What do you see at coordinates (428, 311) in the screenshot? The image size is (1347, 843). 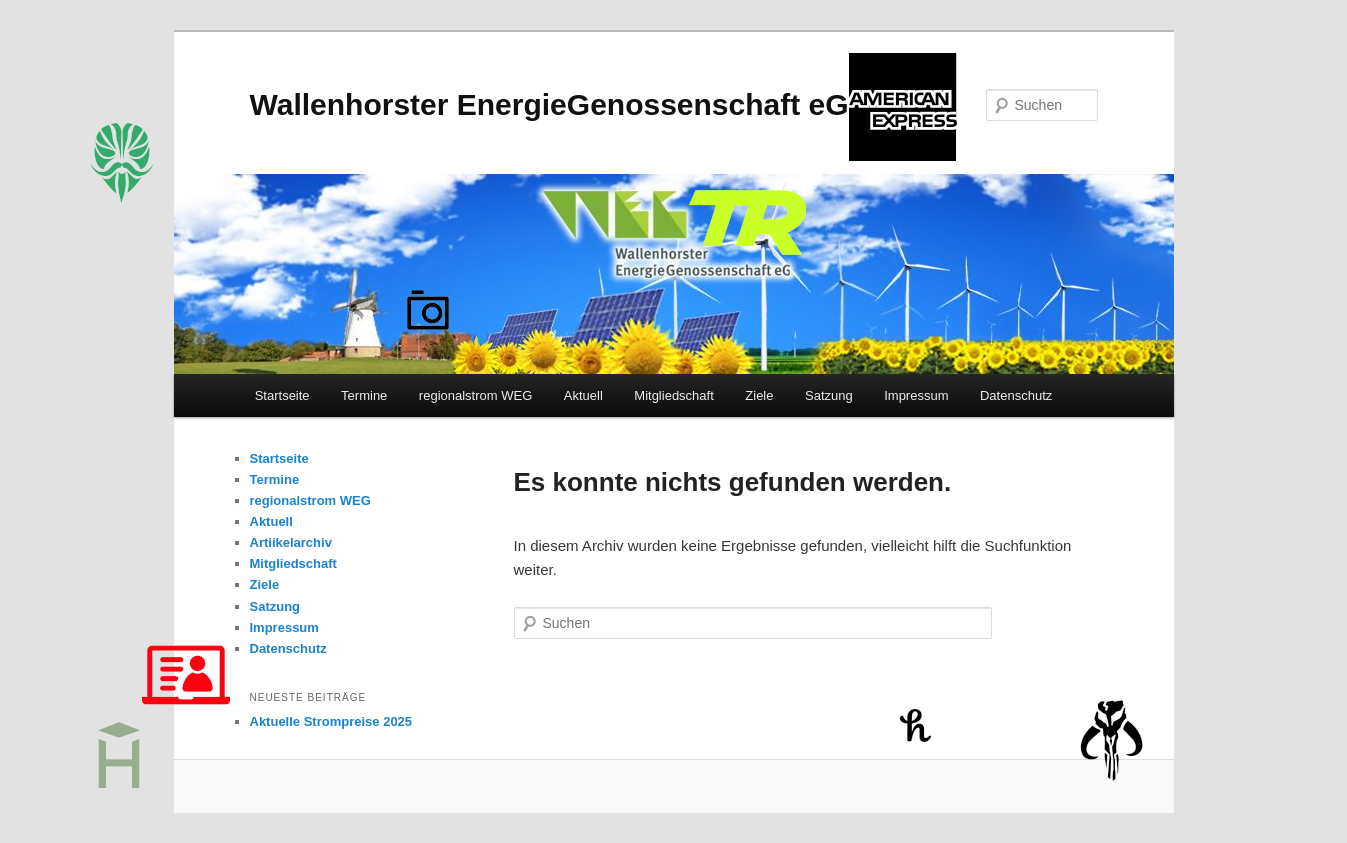 I see `open camera to take a photo` at bounding box center [428, 311].